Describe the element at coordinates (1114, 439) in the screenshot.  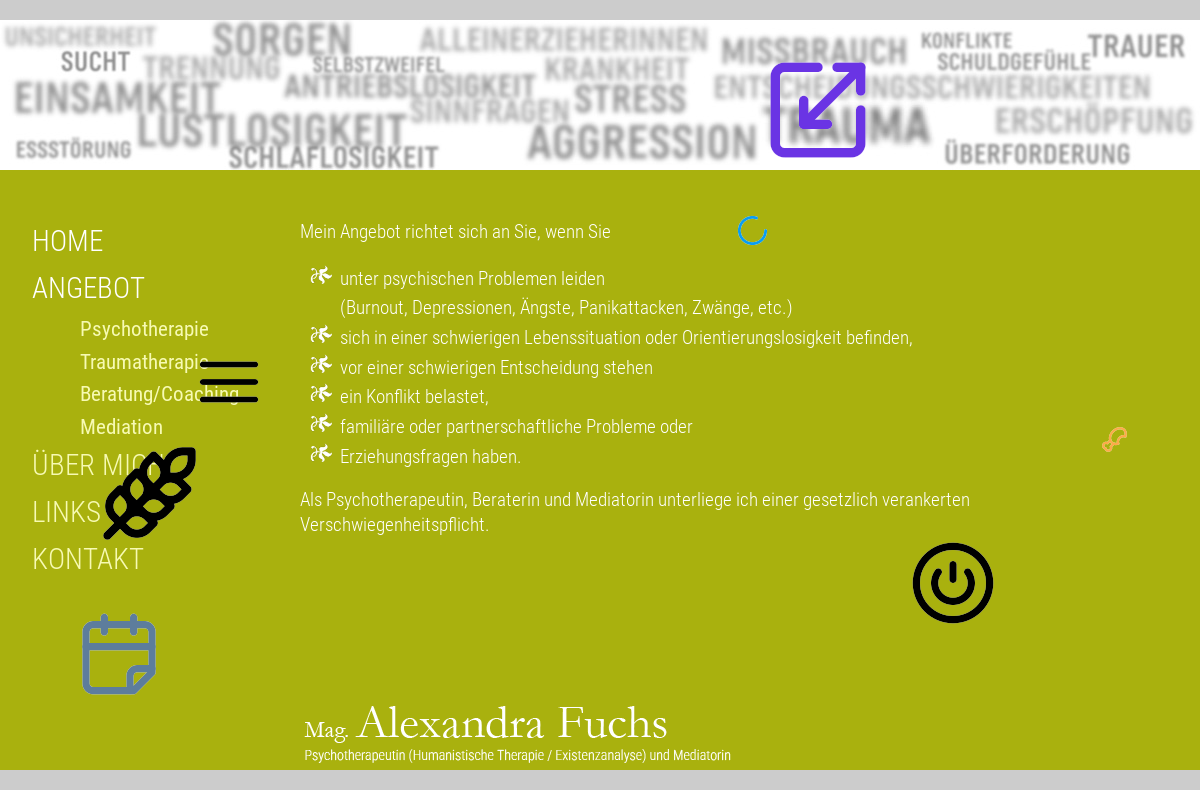
I see `access food or restaurant options` at that location.